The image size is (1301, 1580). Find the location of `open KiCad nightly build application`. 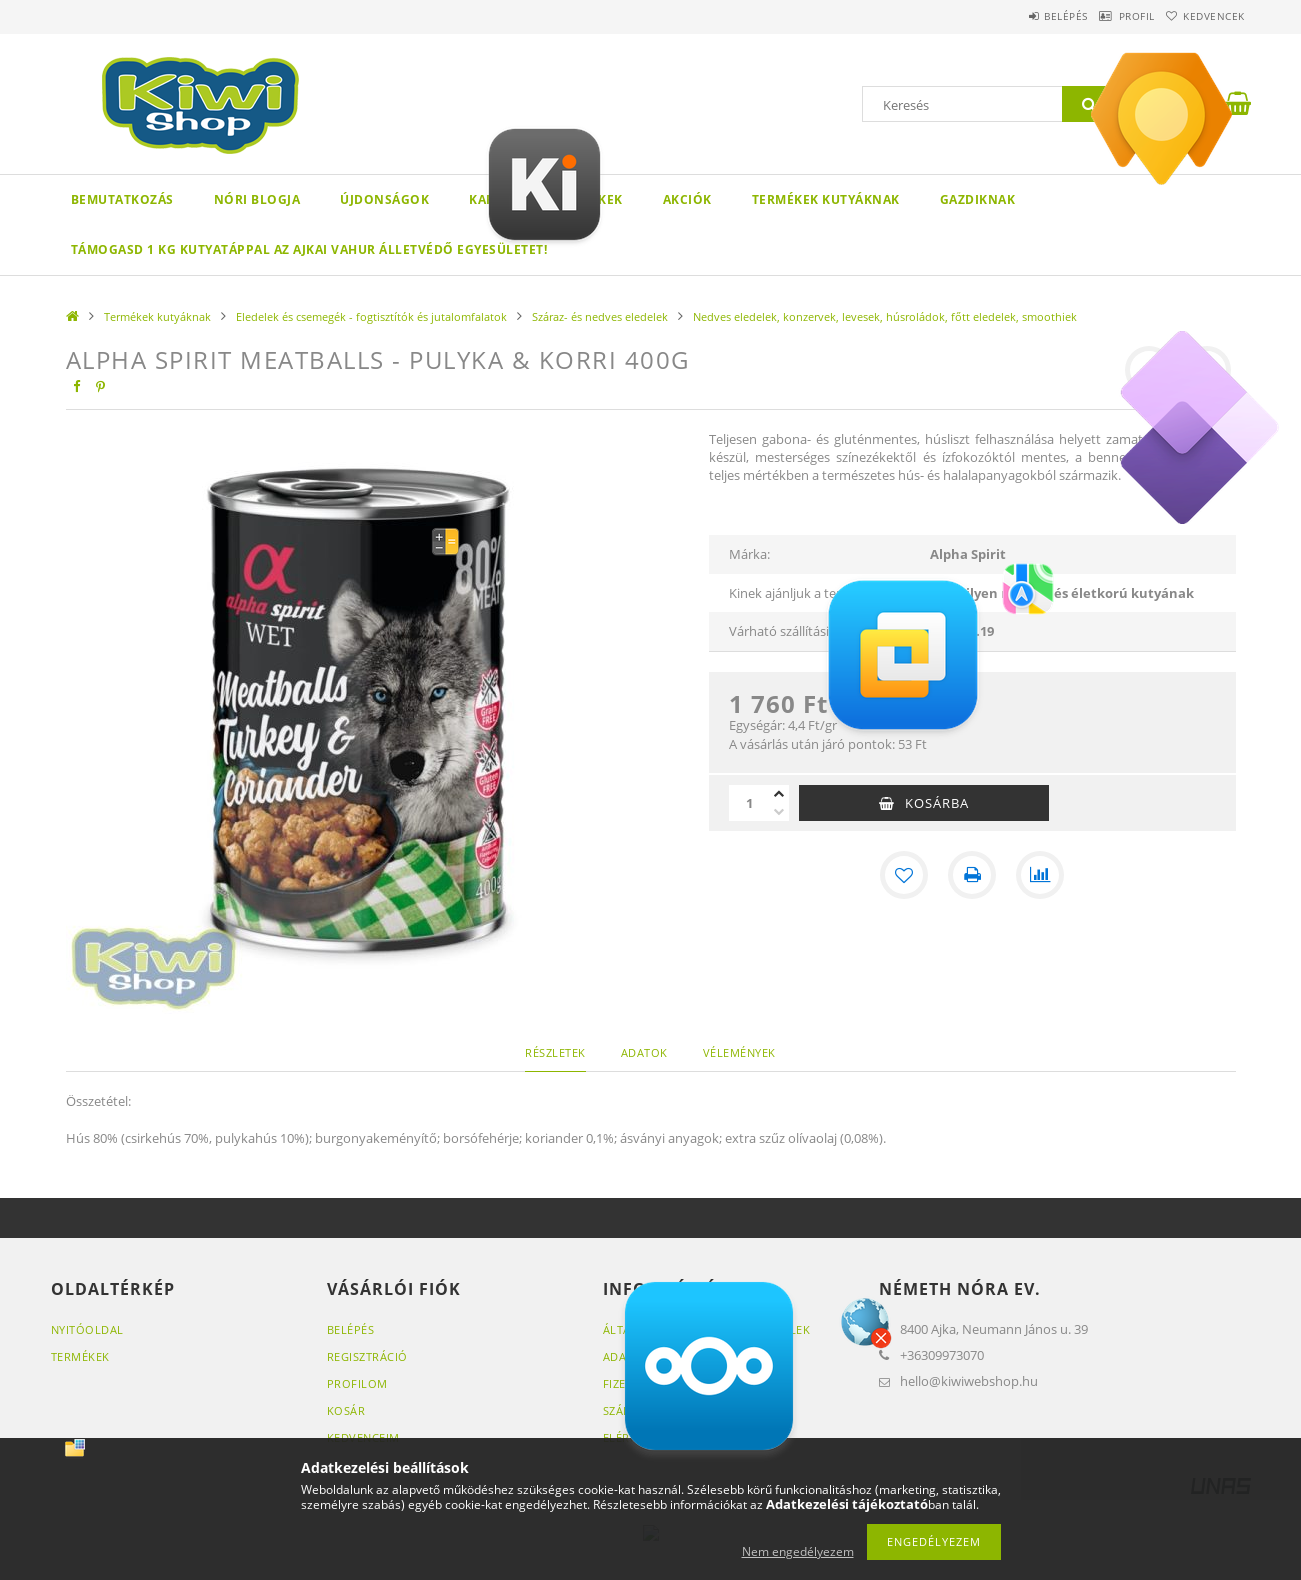

open KiCad nightly build application is located at coordinates (544, 184).